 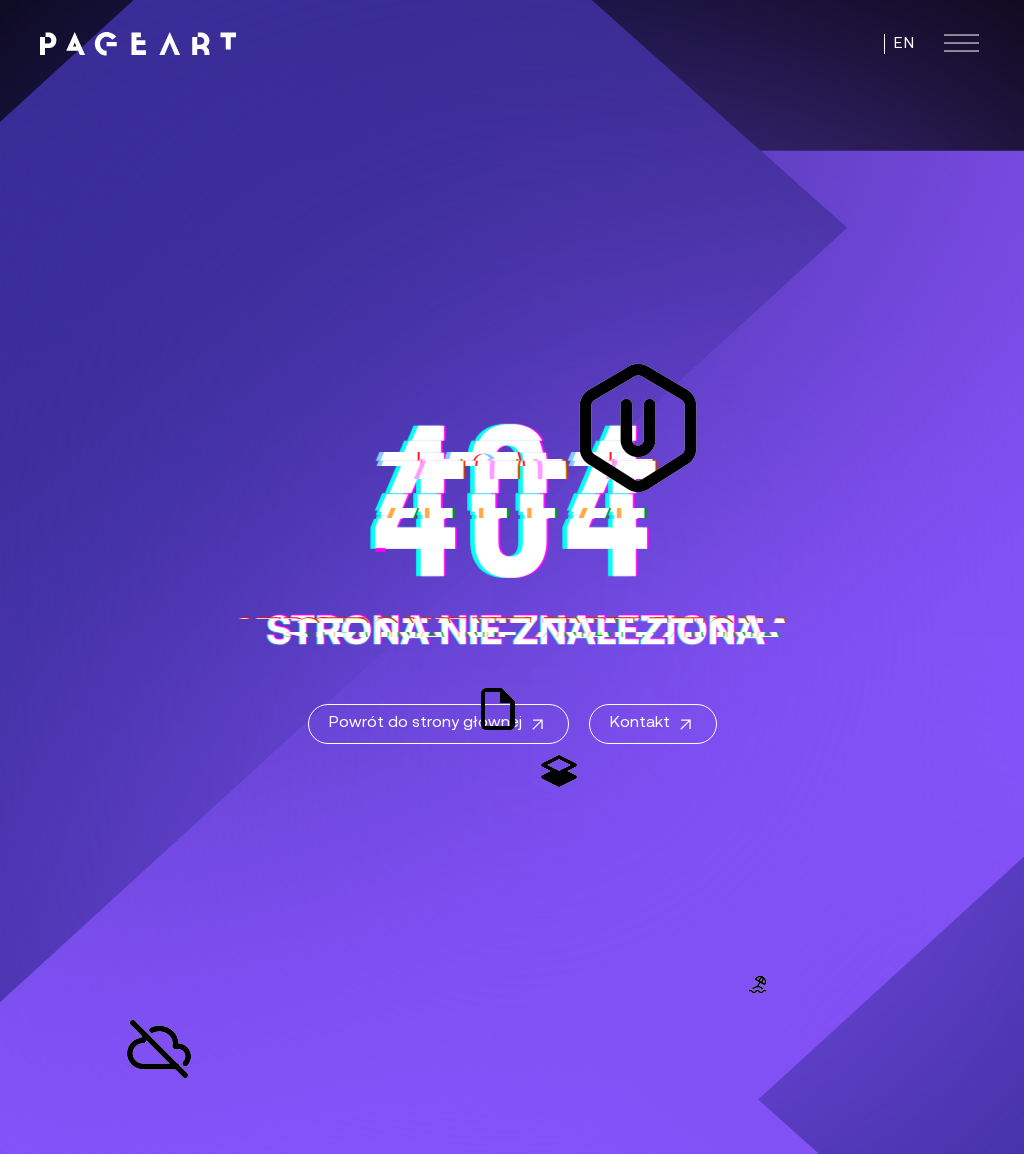 I want to click on indicates a user or account badge, so click(x=638, y=428).